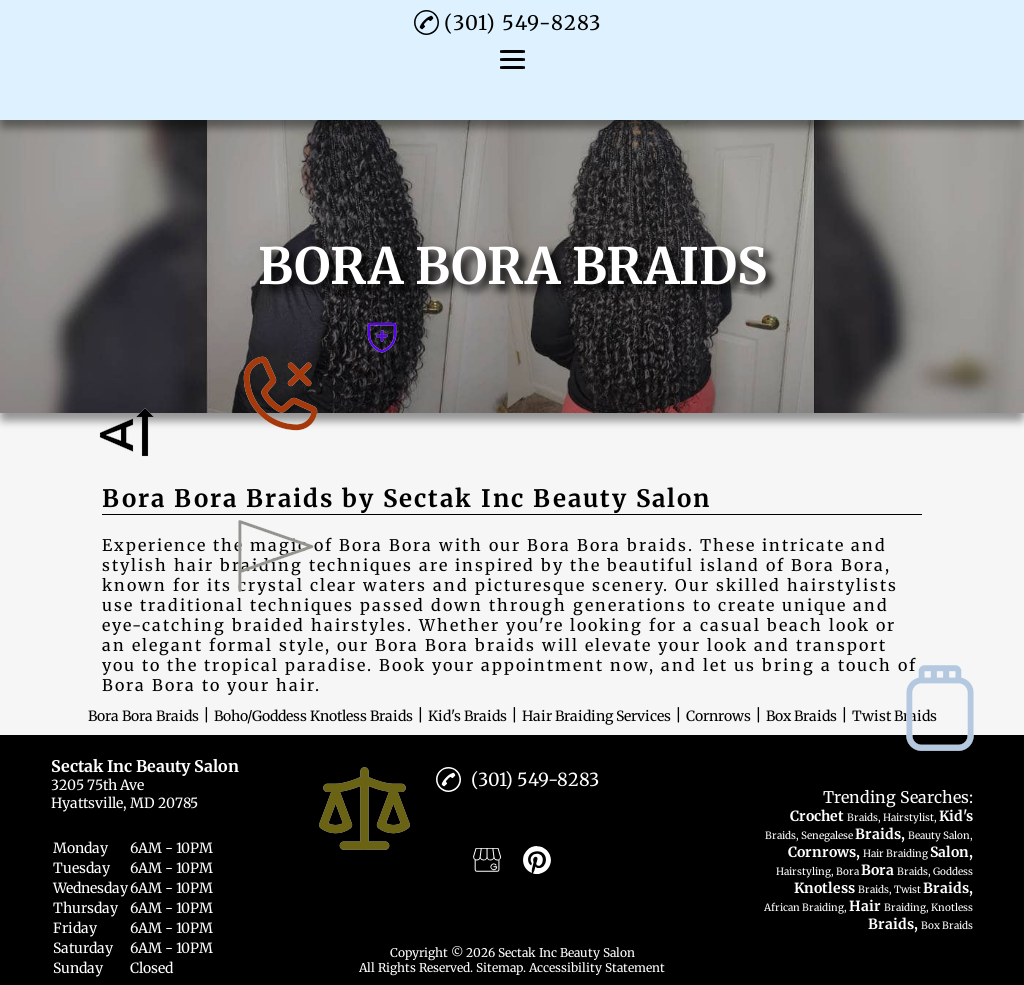  I want to click on store or organize items in a container, so click(940, 708).